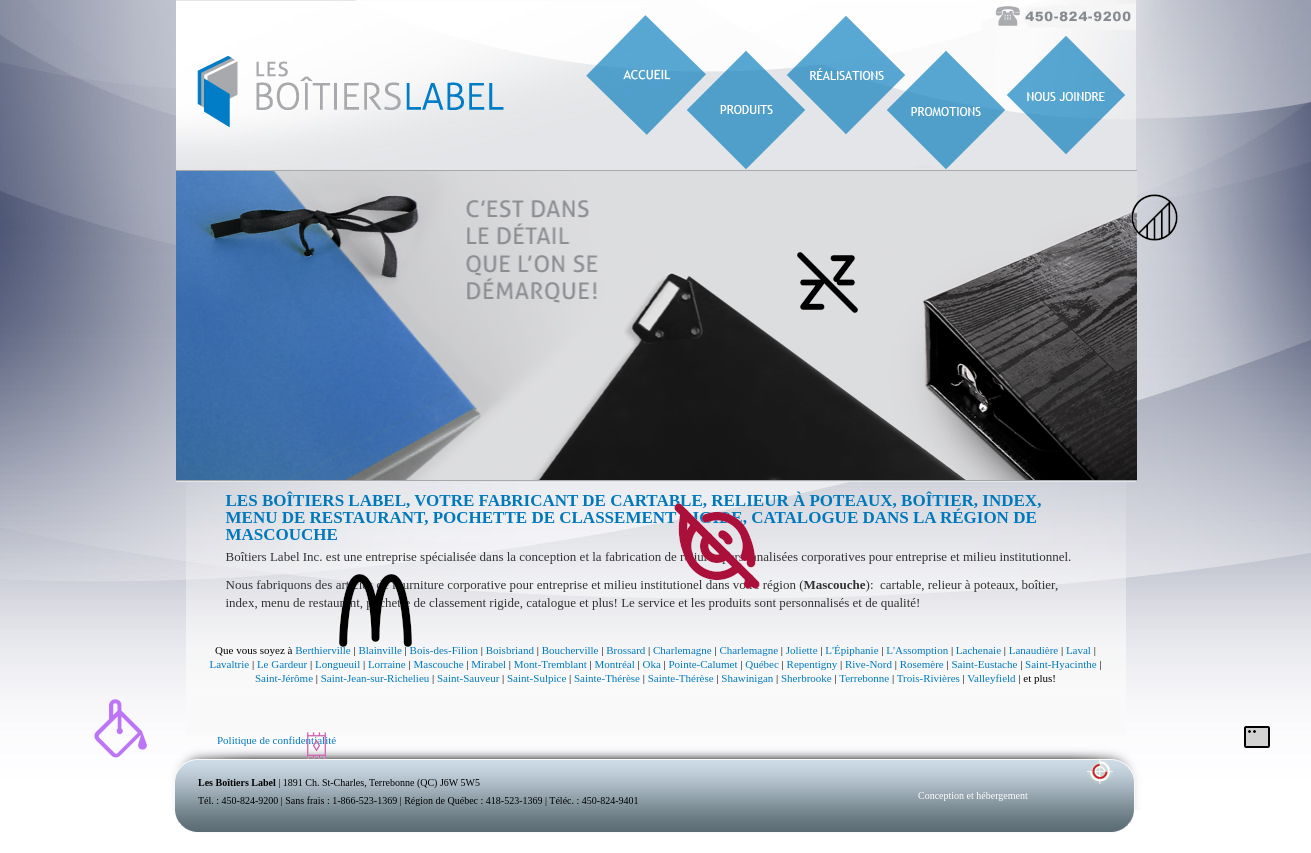  Describe the element at coordinates (717, 546) in the screenshot. I see `disable storm alerts` at that location.